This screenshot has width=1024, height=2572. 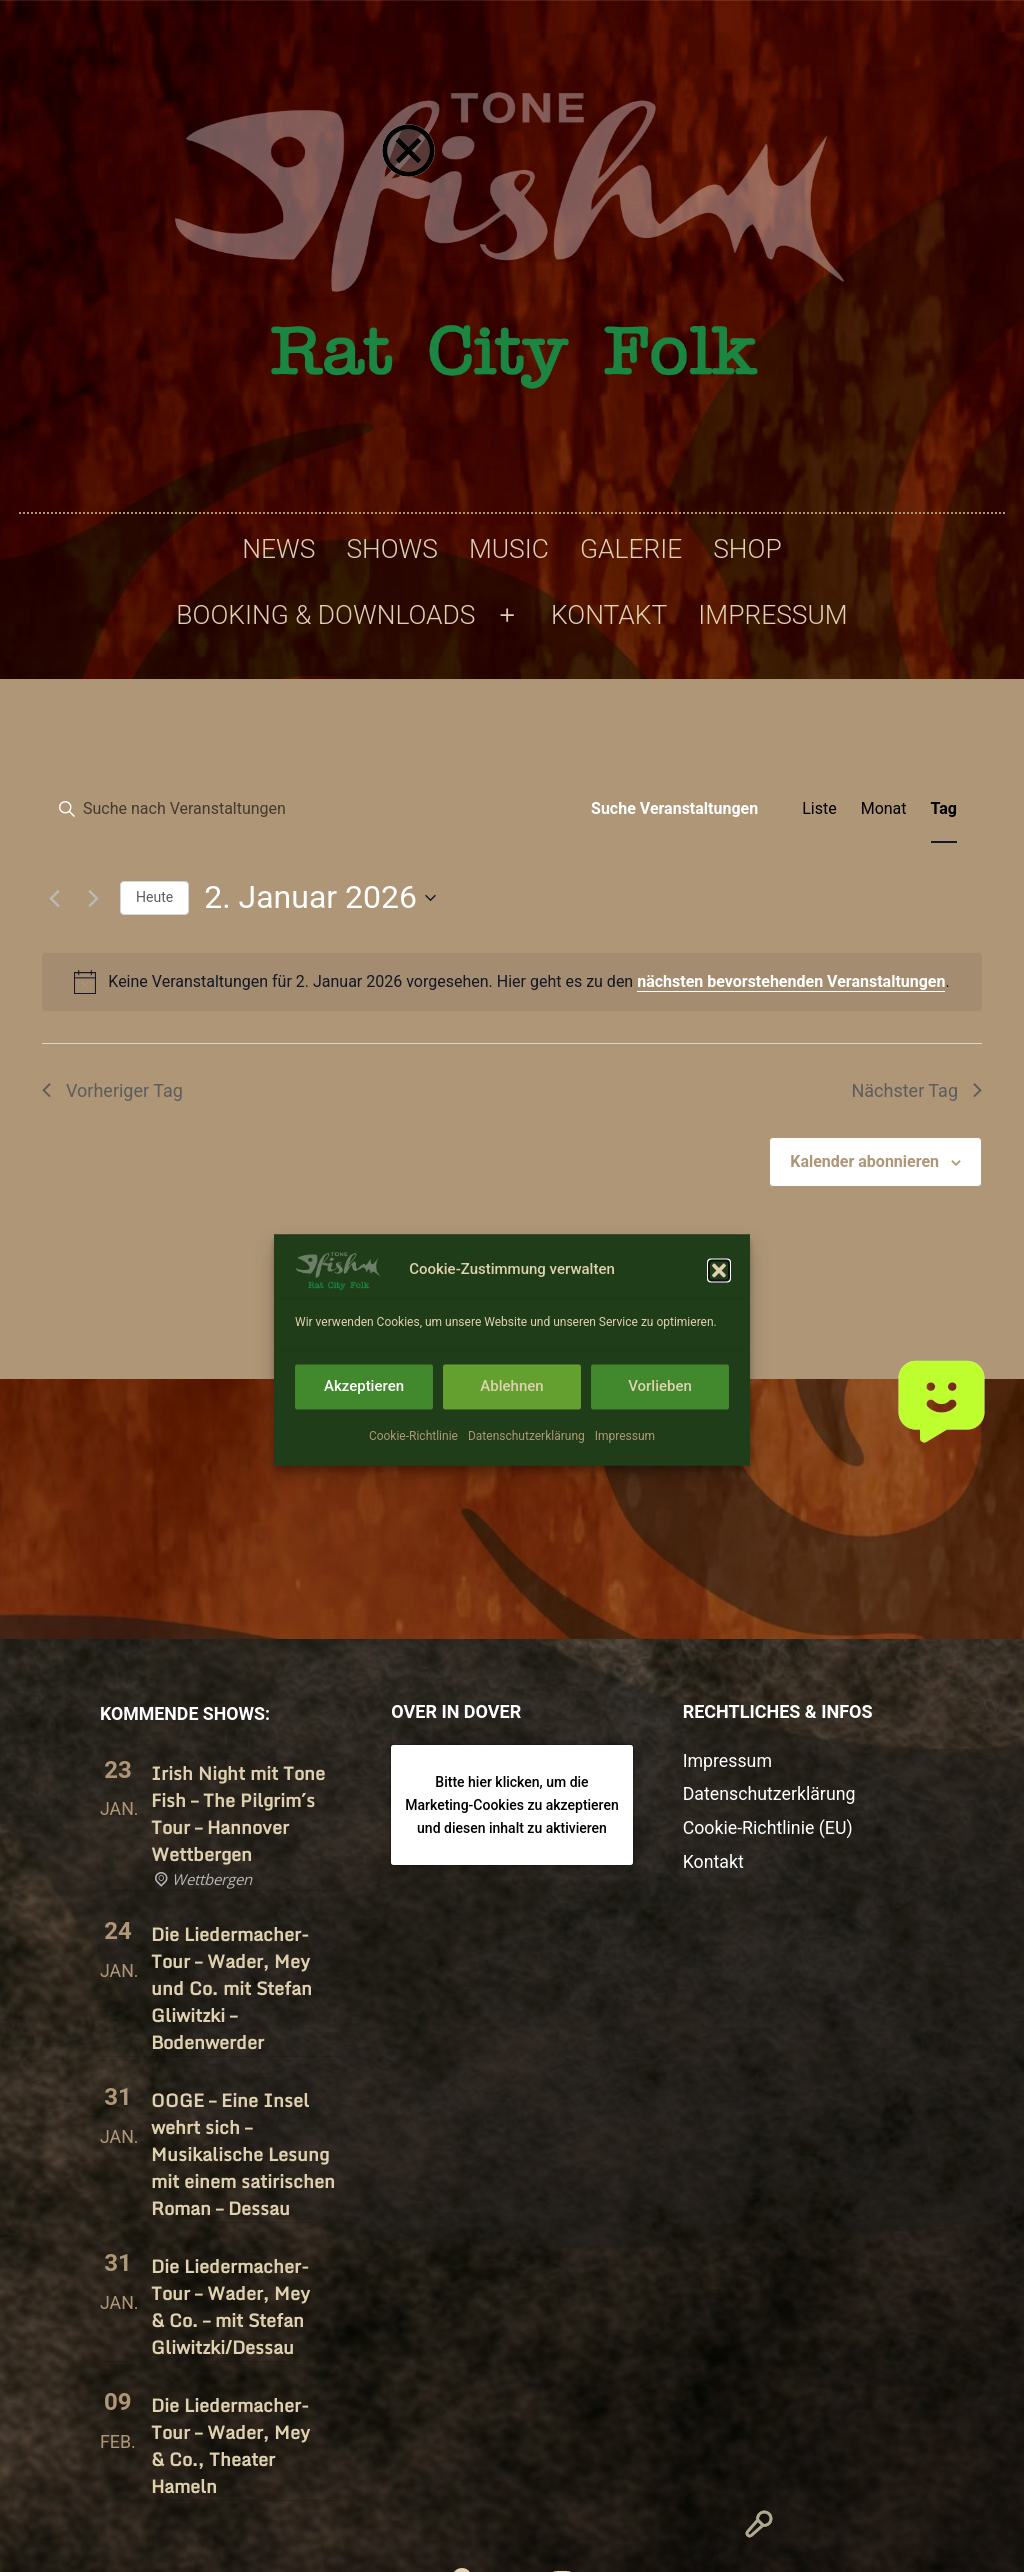 I want to click on tap to start voice recording, so click(x=759, y=2524).